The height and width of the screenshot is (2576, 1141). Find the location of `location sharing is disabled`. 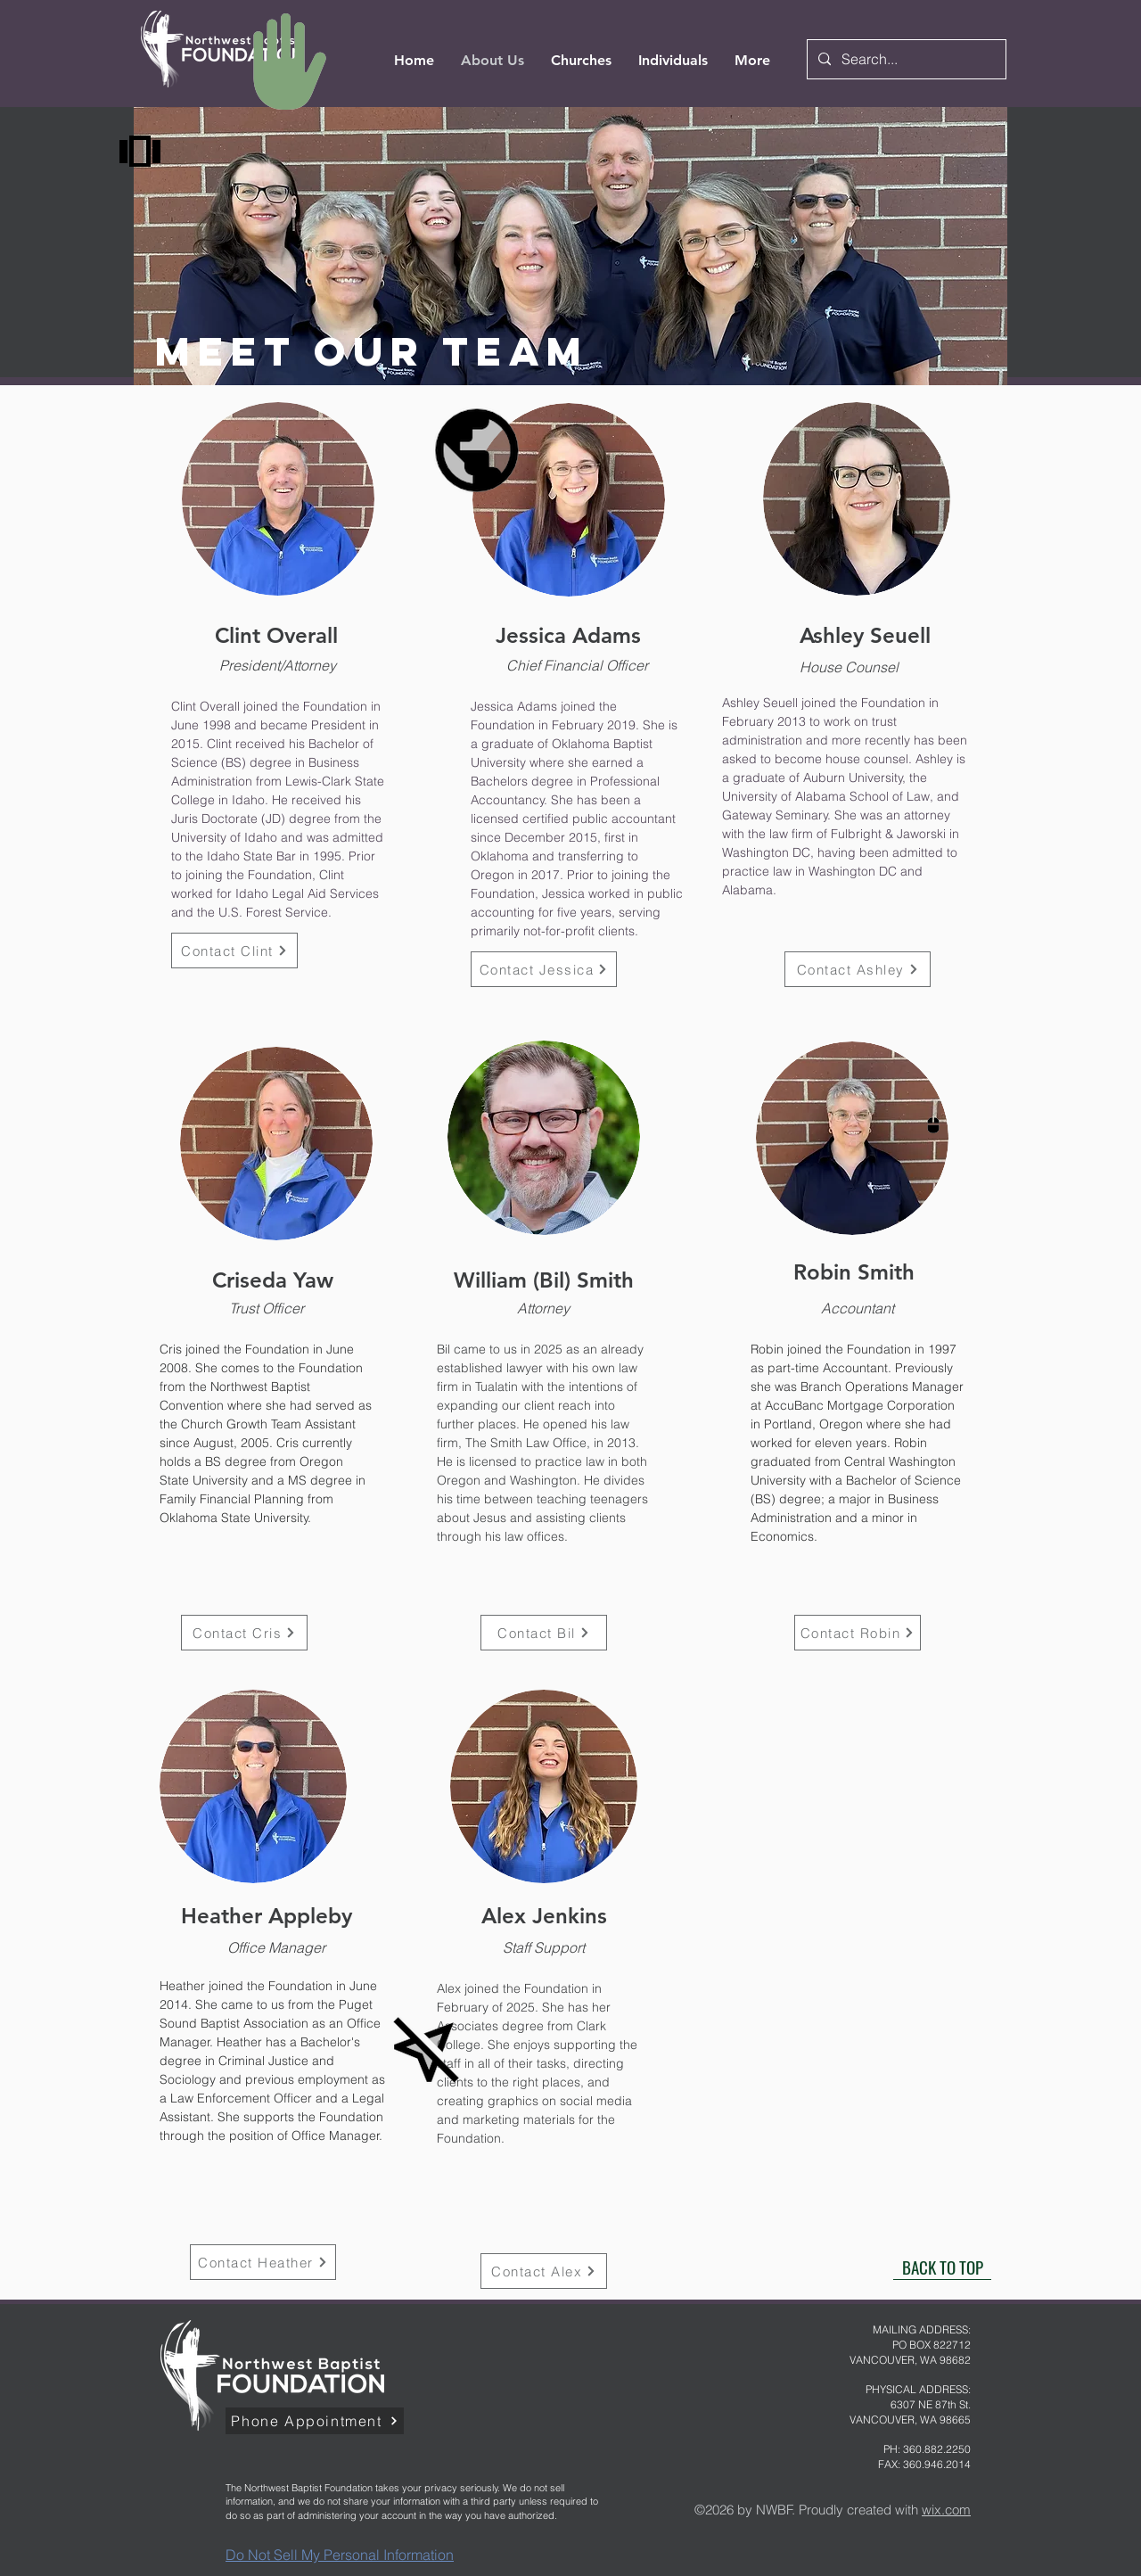

location sharing is disabled is located at coordinates (423, 2052).